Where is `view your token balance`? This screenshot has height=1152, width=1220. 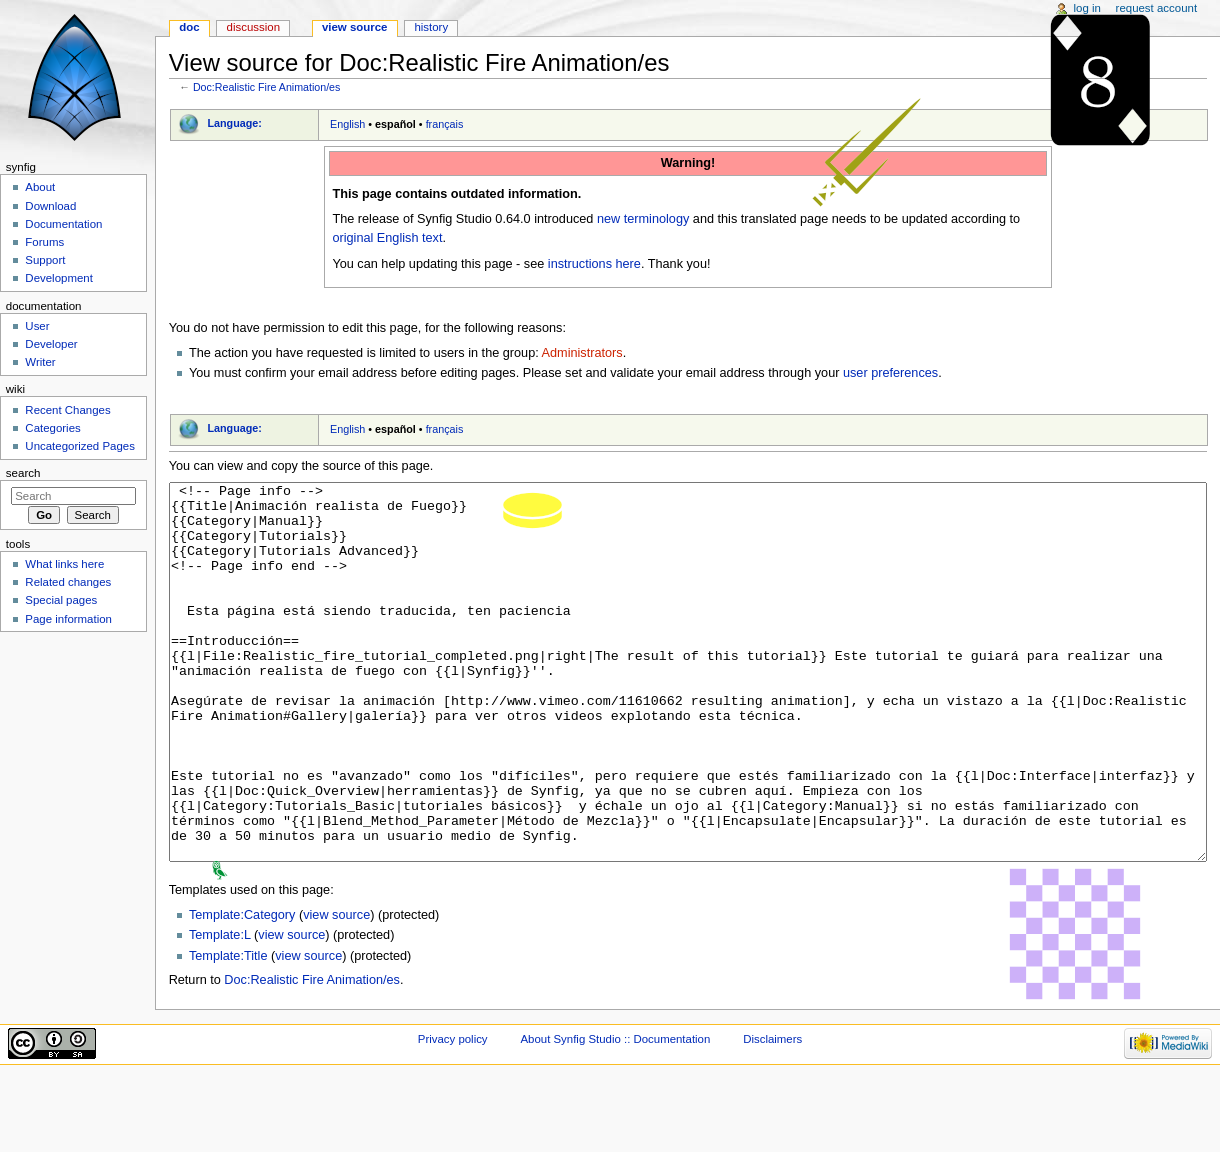 view your token balance is located at coordinates (532, 510).